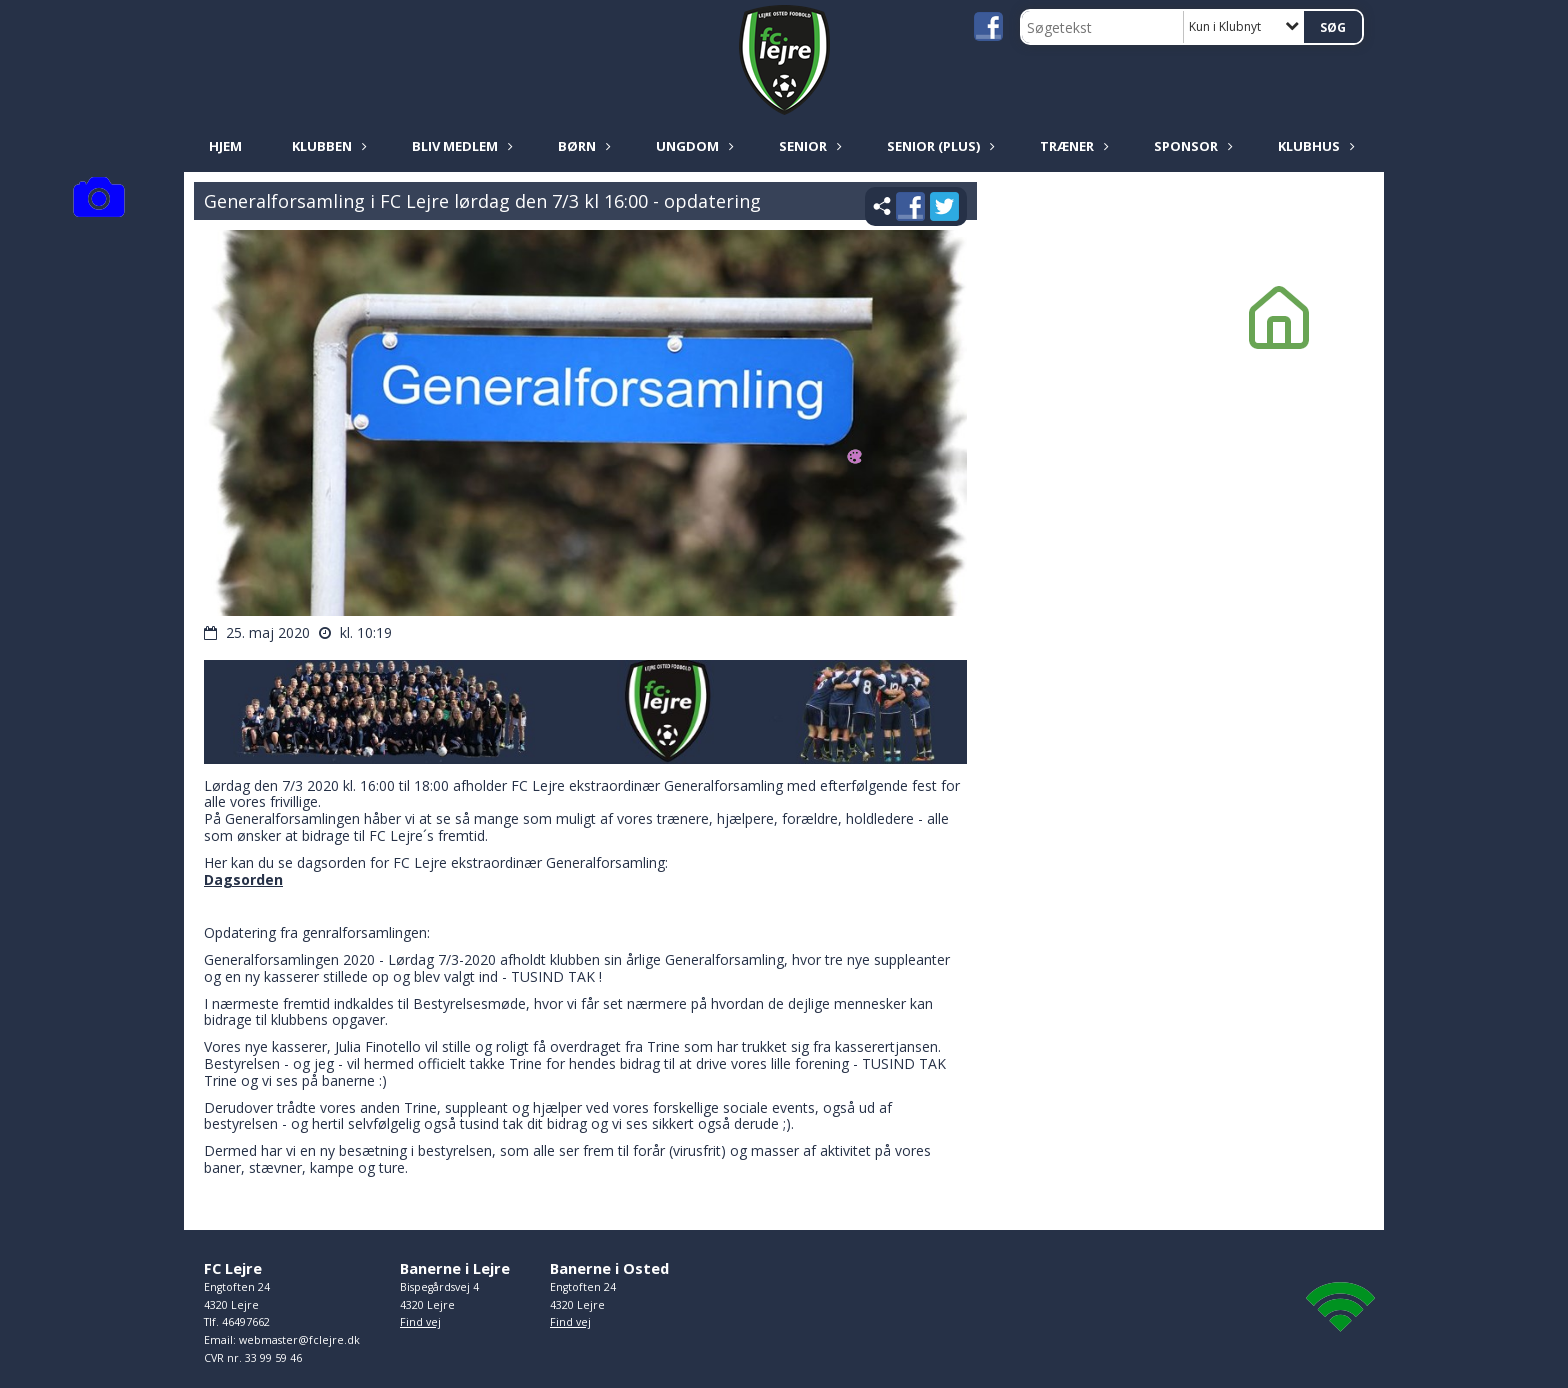 The height and width of the screenshot is (1388, 1568). What do you see at coordinates (99, 197) in the screenshot?
I see `take a photo` at bounding box center [99, 197].